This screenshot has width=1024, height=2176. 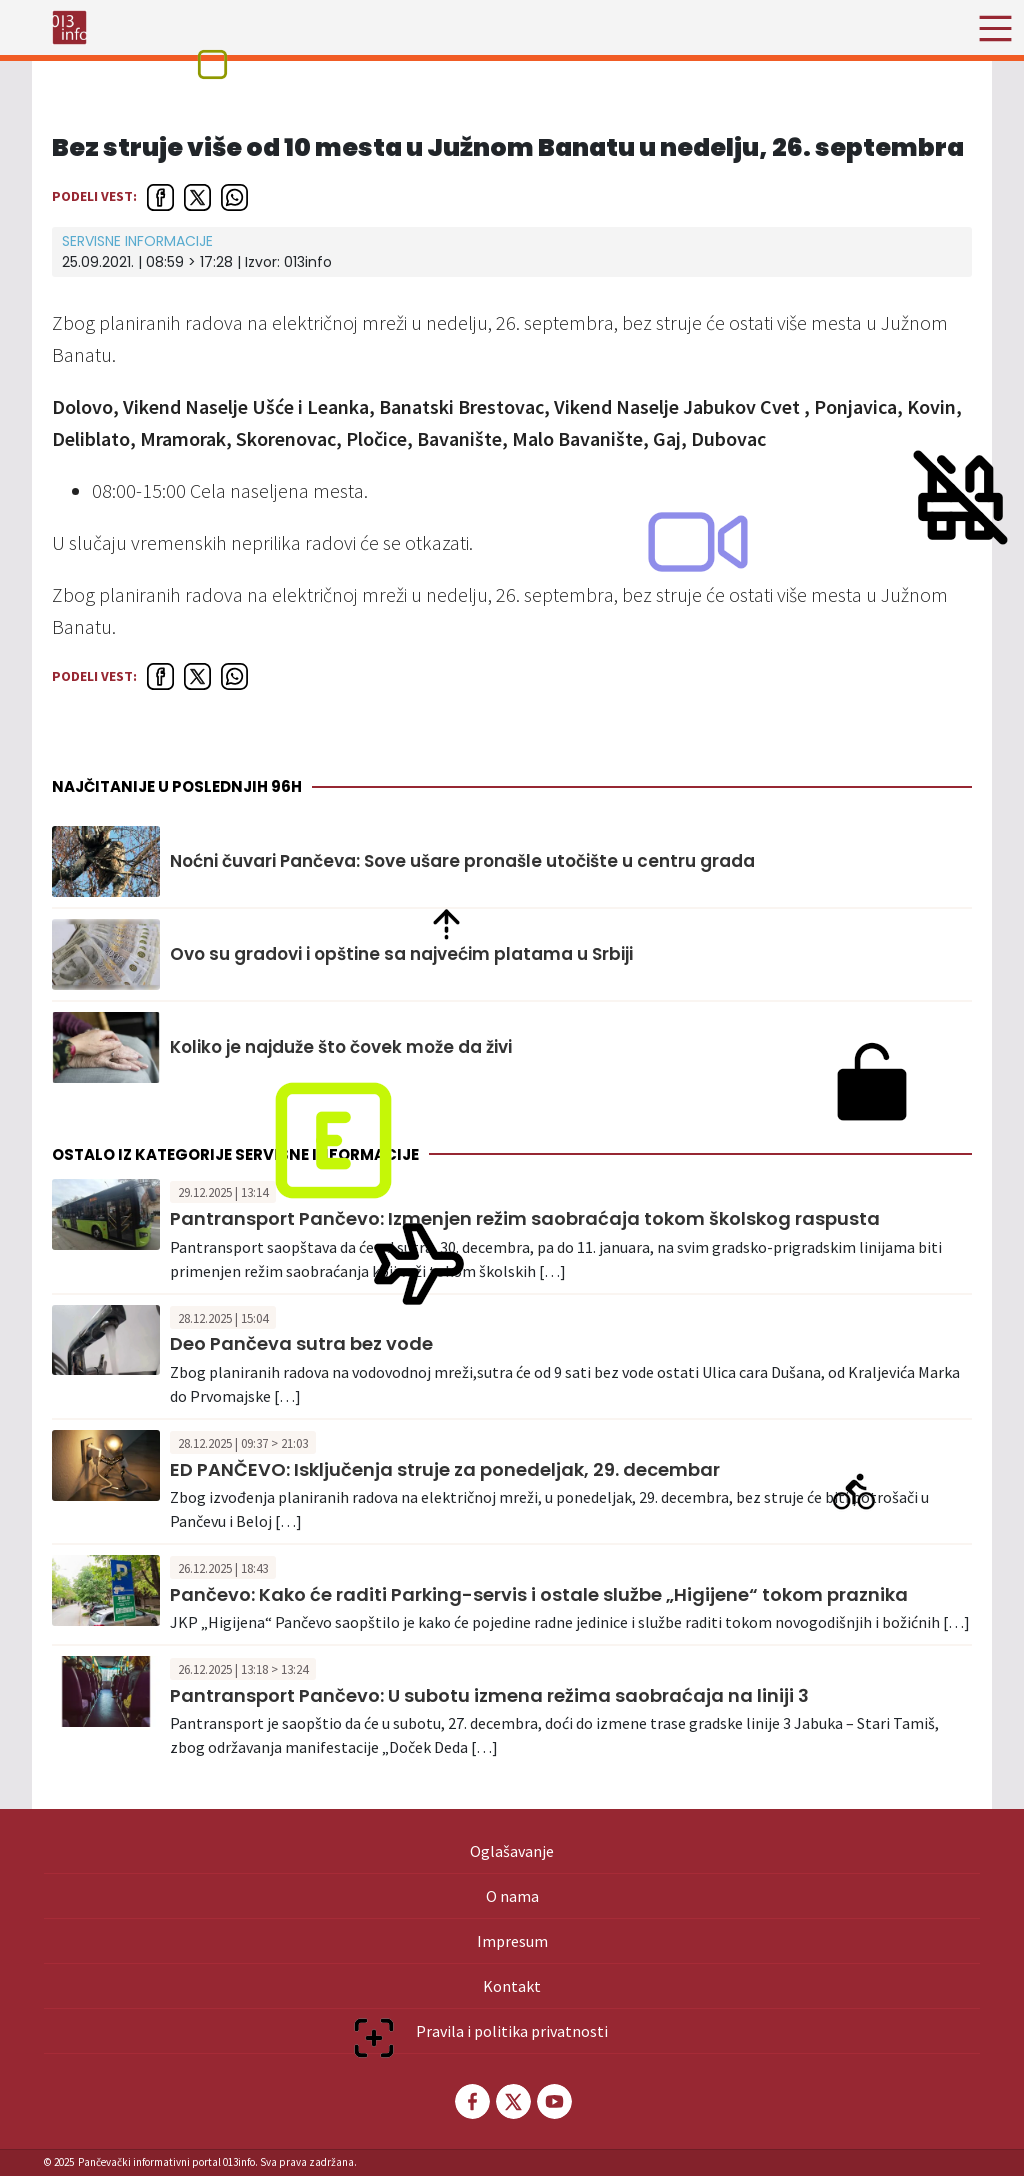 What do you see at coordinates (446, 924) in the screenshot?
I see `upload in progress or pending` at bounding box center [446, 924].